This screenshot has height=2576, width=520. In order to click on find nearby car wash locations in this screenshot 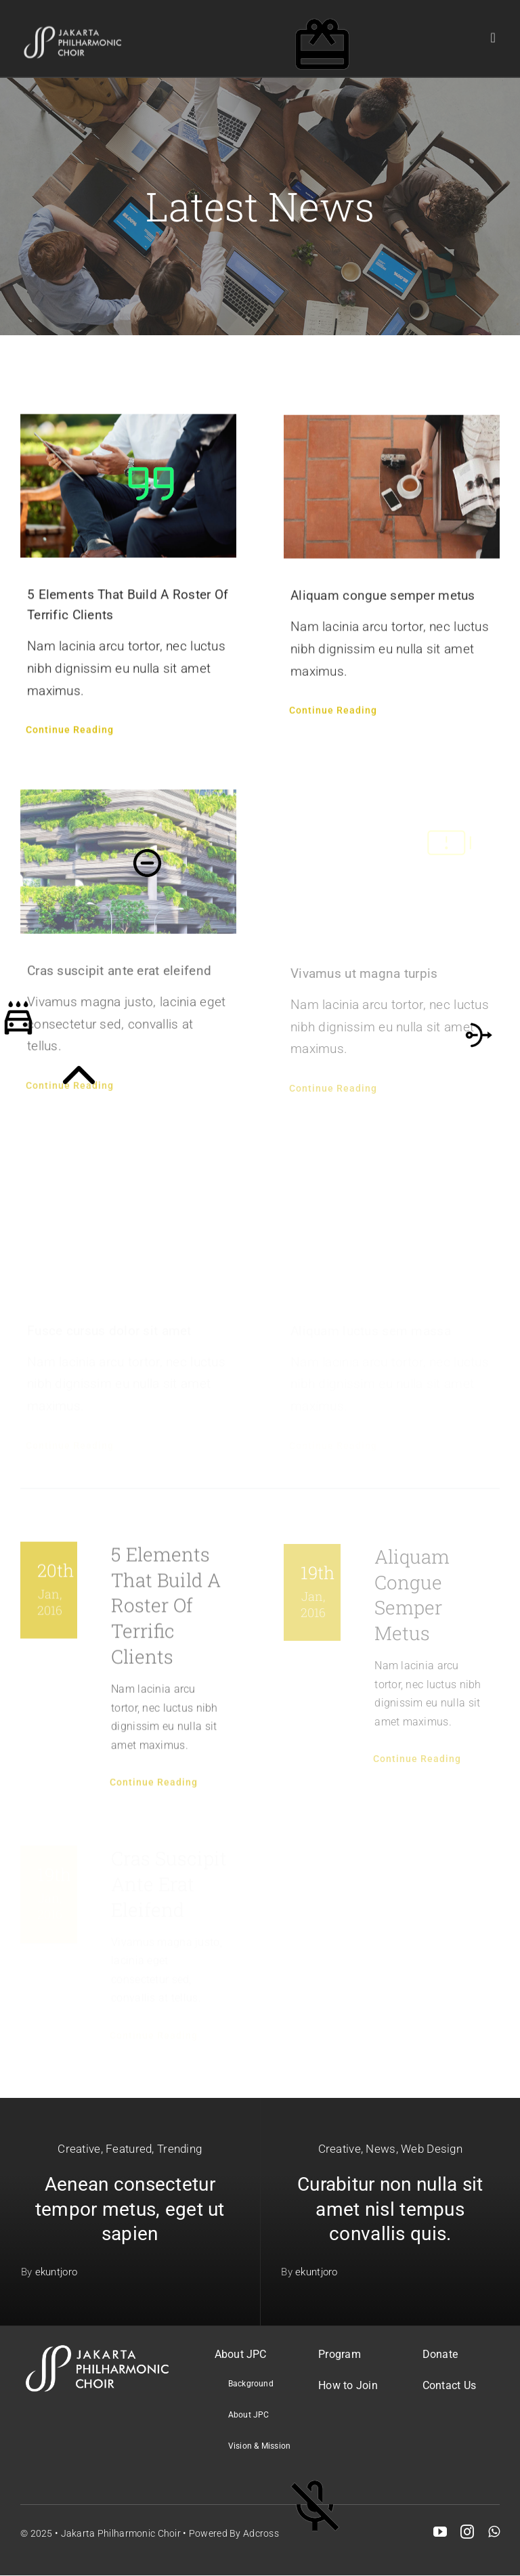, I will do `click(18, 1018)`.